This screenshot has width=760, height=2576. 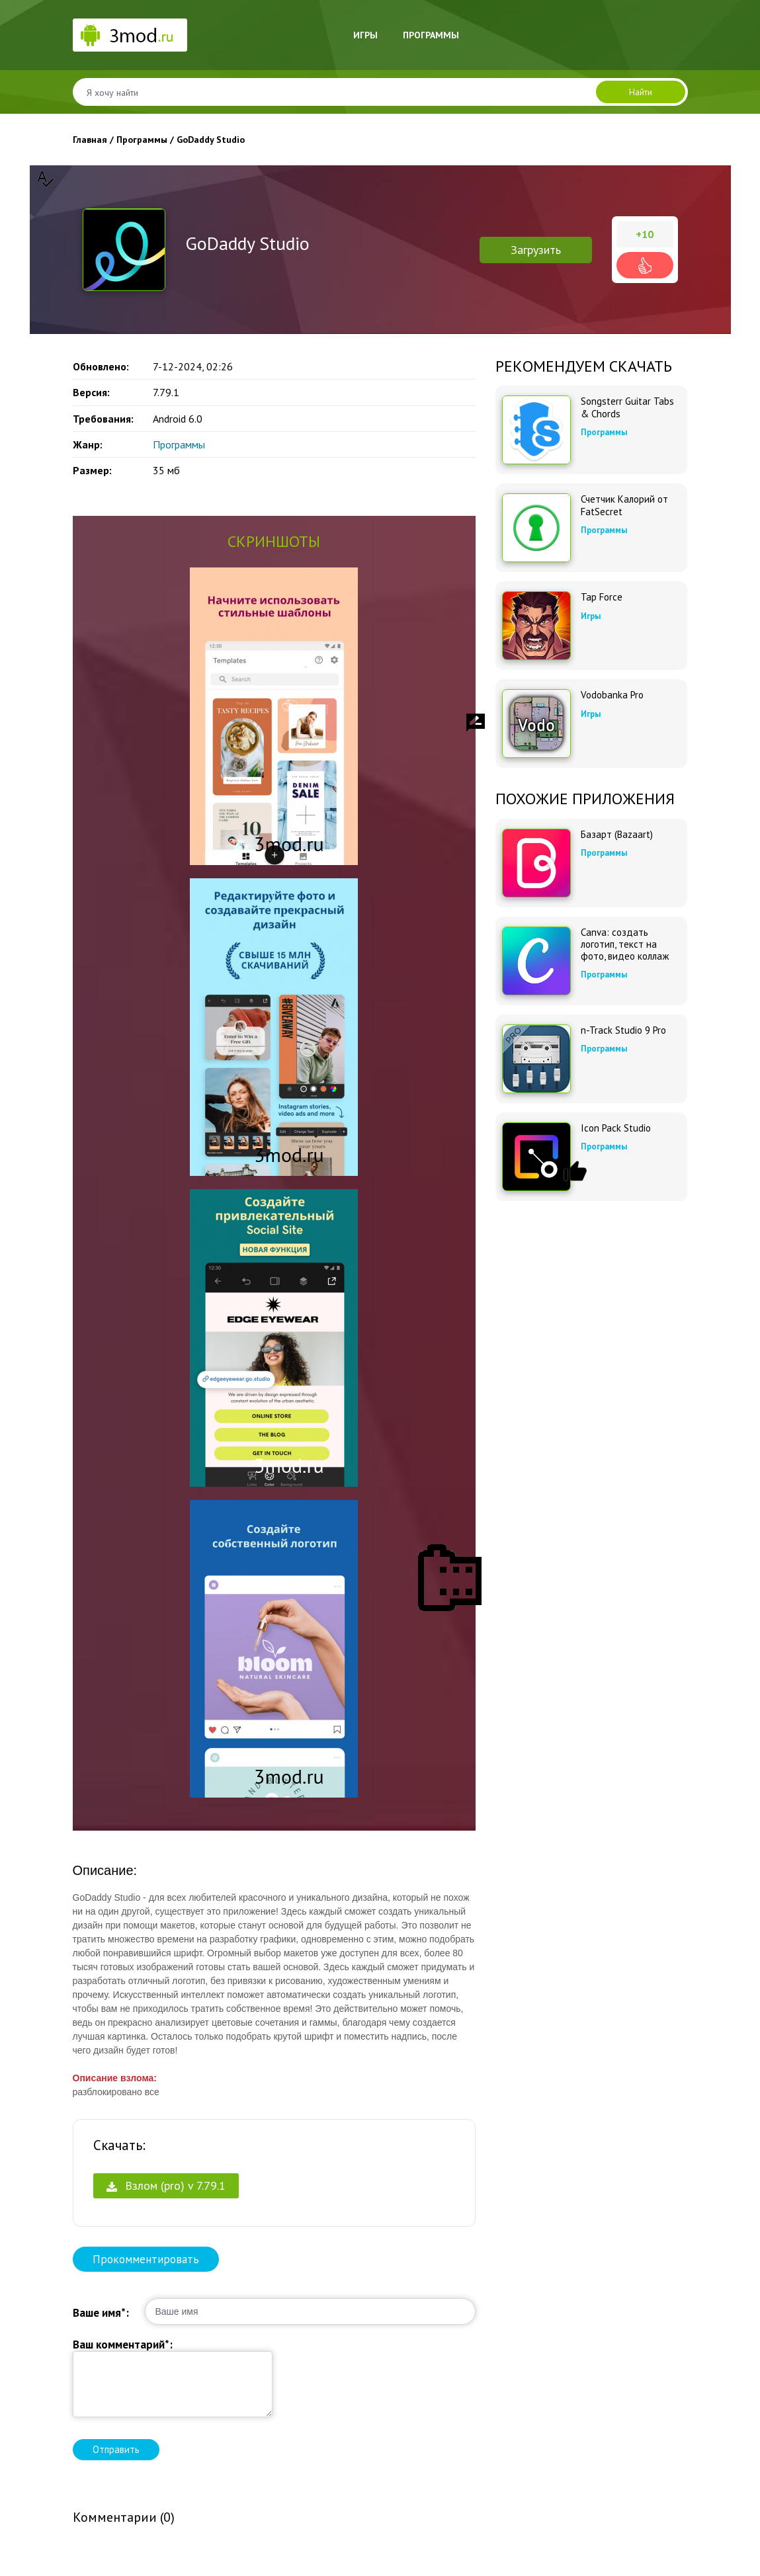 I want to click on check spelling and grammar, so click(x=45, y=179).